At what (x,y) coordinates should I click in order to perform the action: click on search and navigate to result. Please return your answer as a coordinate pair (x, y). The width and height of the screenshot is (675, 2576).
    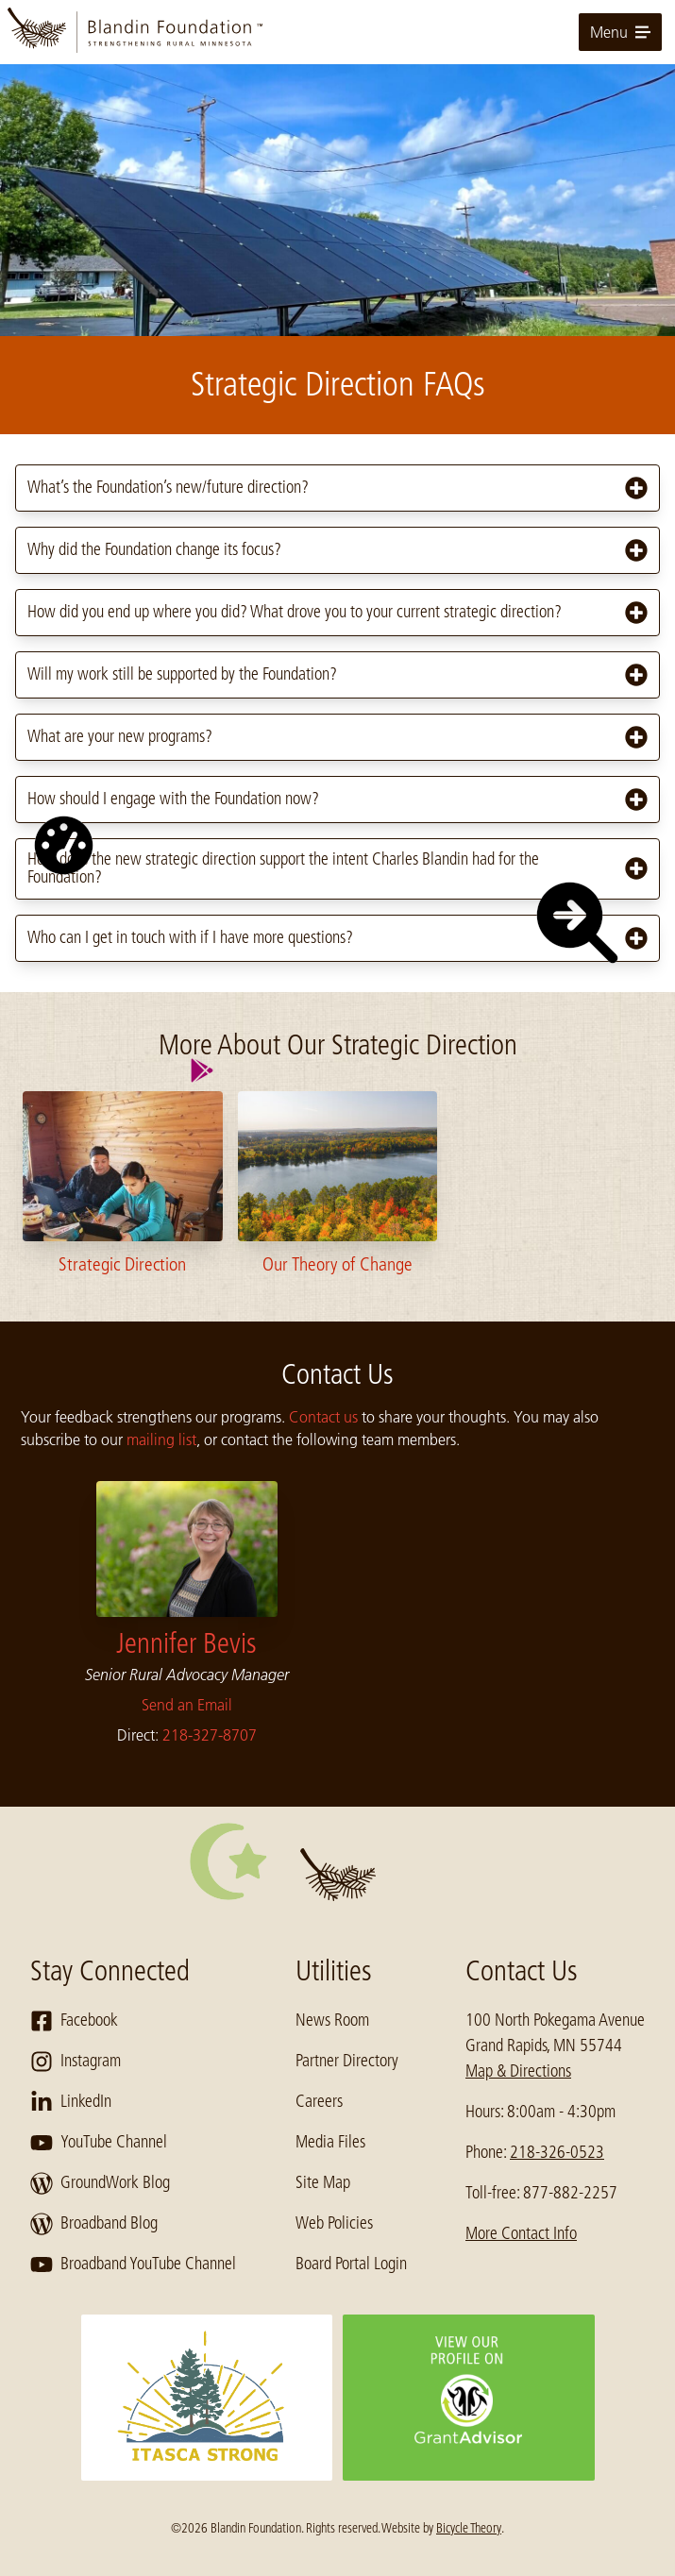
    Looking at the image, I should click on (577, 922).